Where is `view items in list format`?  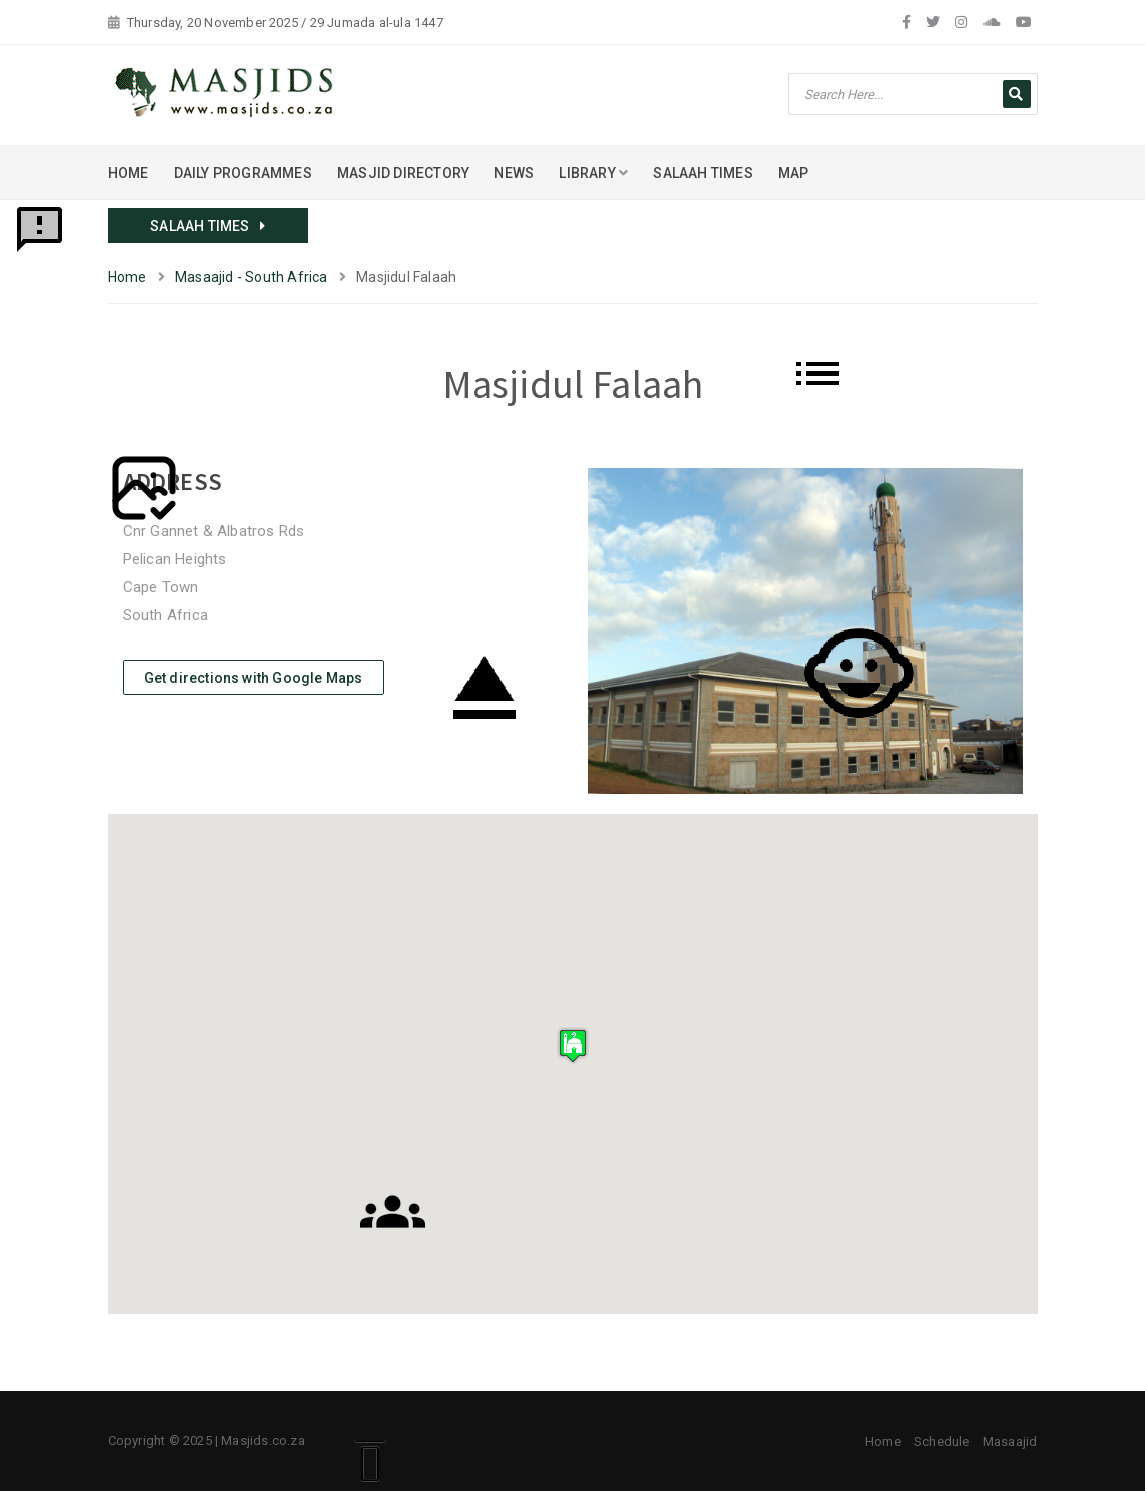 view items in list format is located at coordinates (817, 373).